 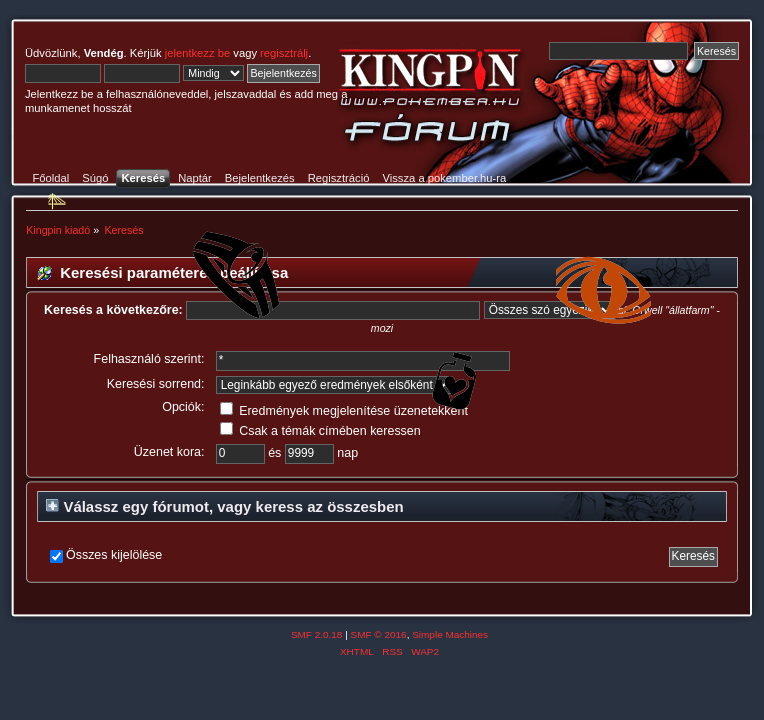 What do you see at coordinates (454, 380) in the screenshot?
I see `health potion or healing item in a game inventory` at bounding box center [454, 380].